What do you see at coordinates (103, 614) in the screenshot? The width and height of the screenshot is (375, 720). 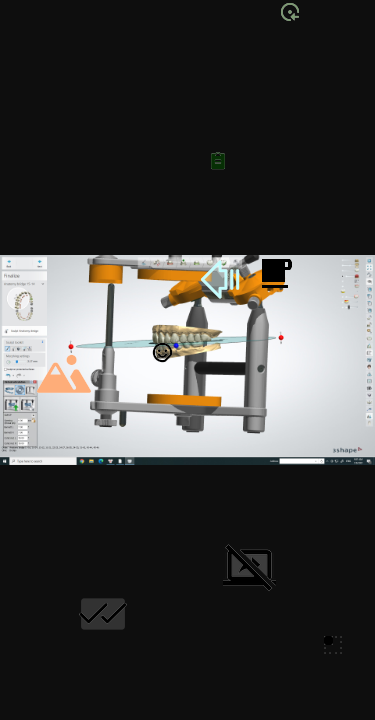 I see `indicates message has been read or delivered` at bounding box center [103, 614].